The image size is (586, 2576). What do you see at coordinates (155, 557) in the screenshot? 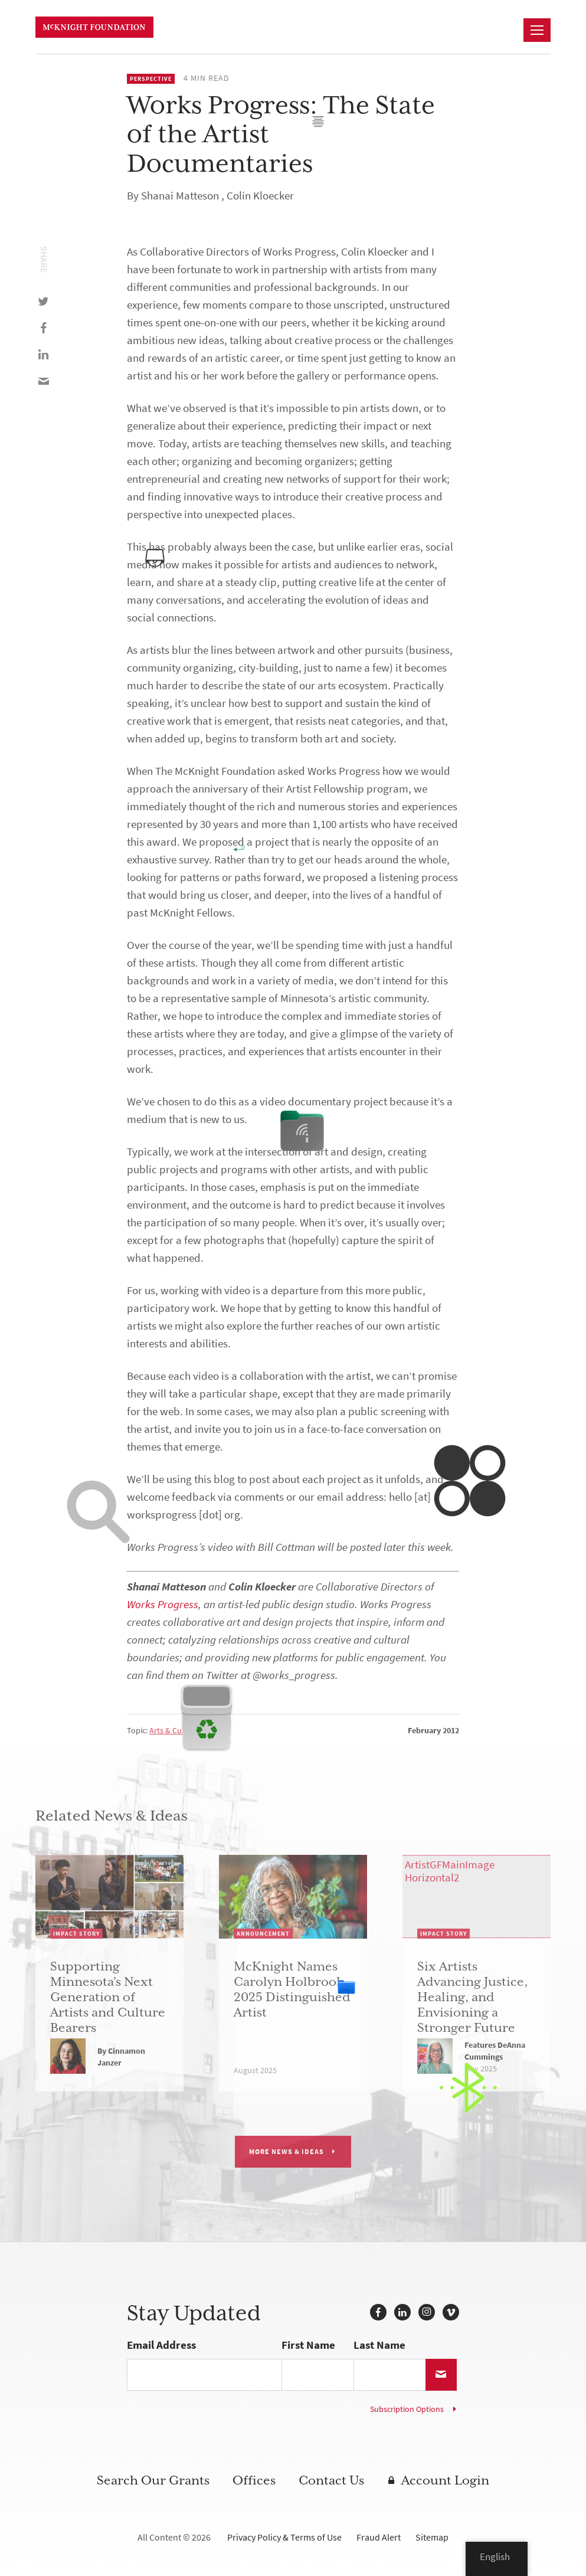
I see `access optical disc drive` at bounding box center [155, 557].